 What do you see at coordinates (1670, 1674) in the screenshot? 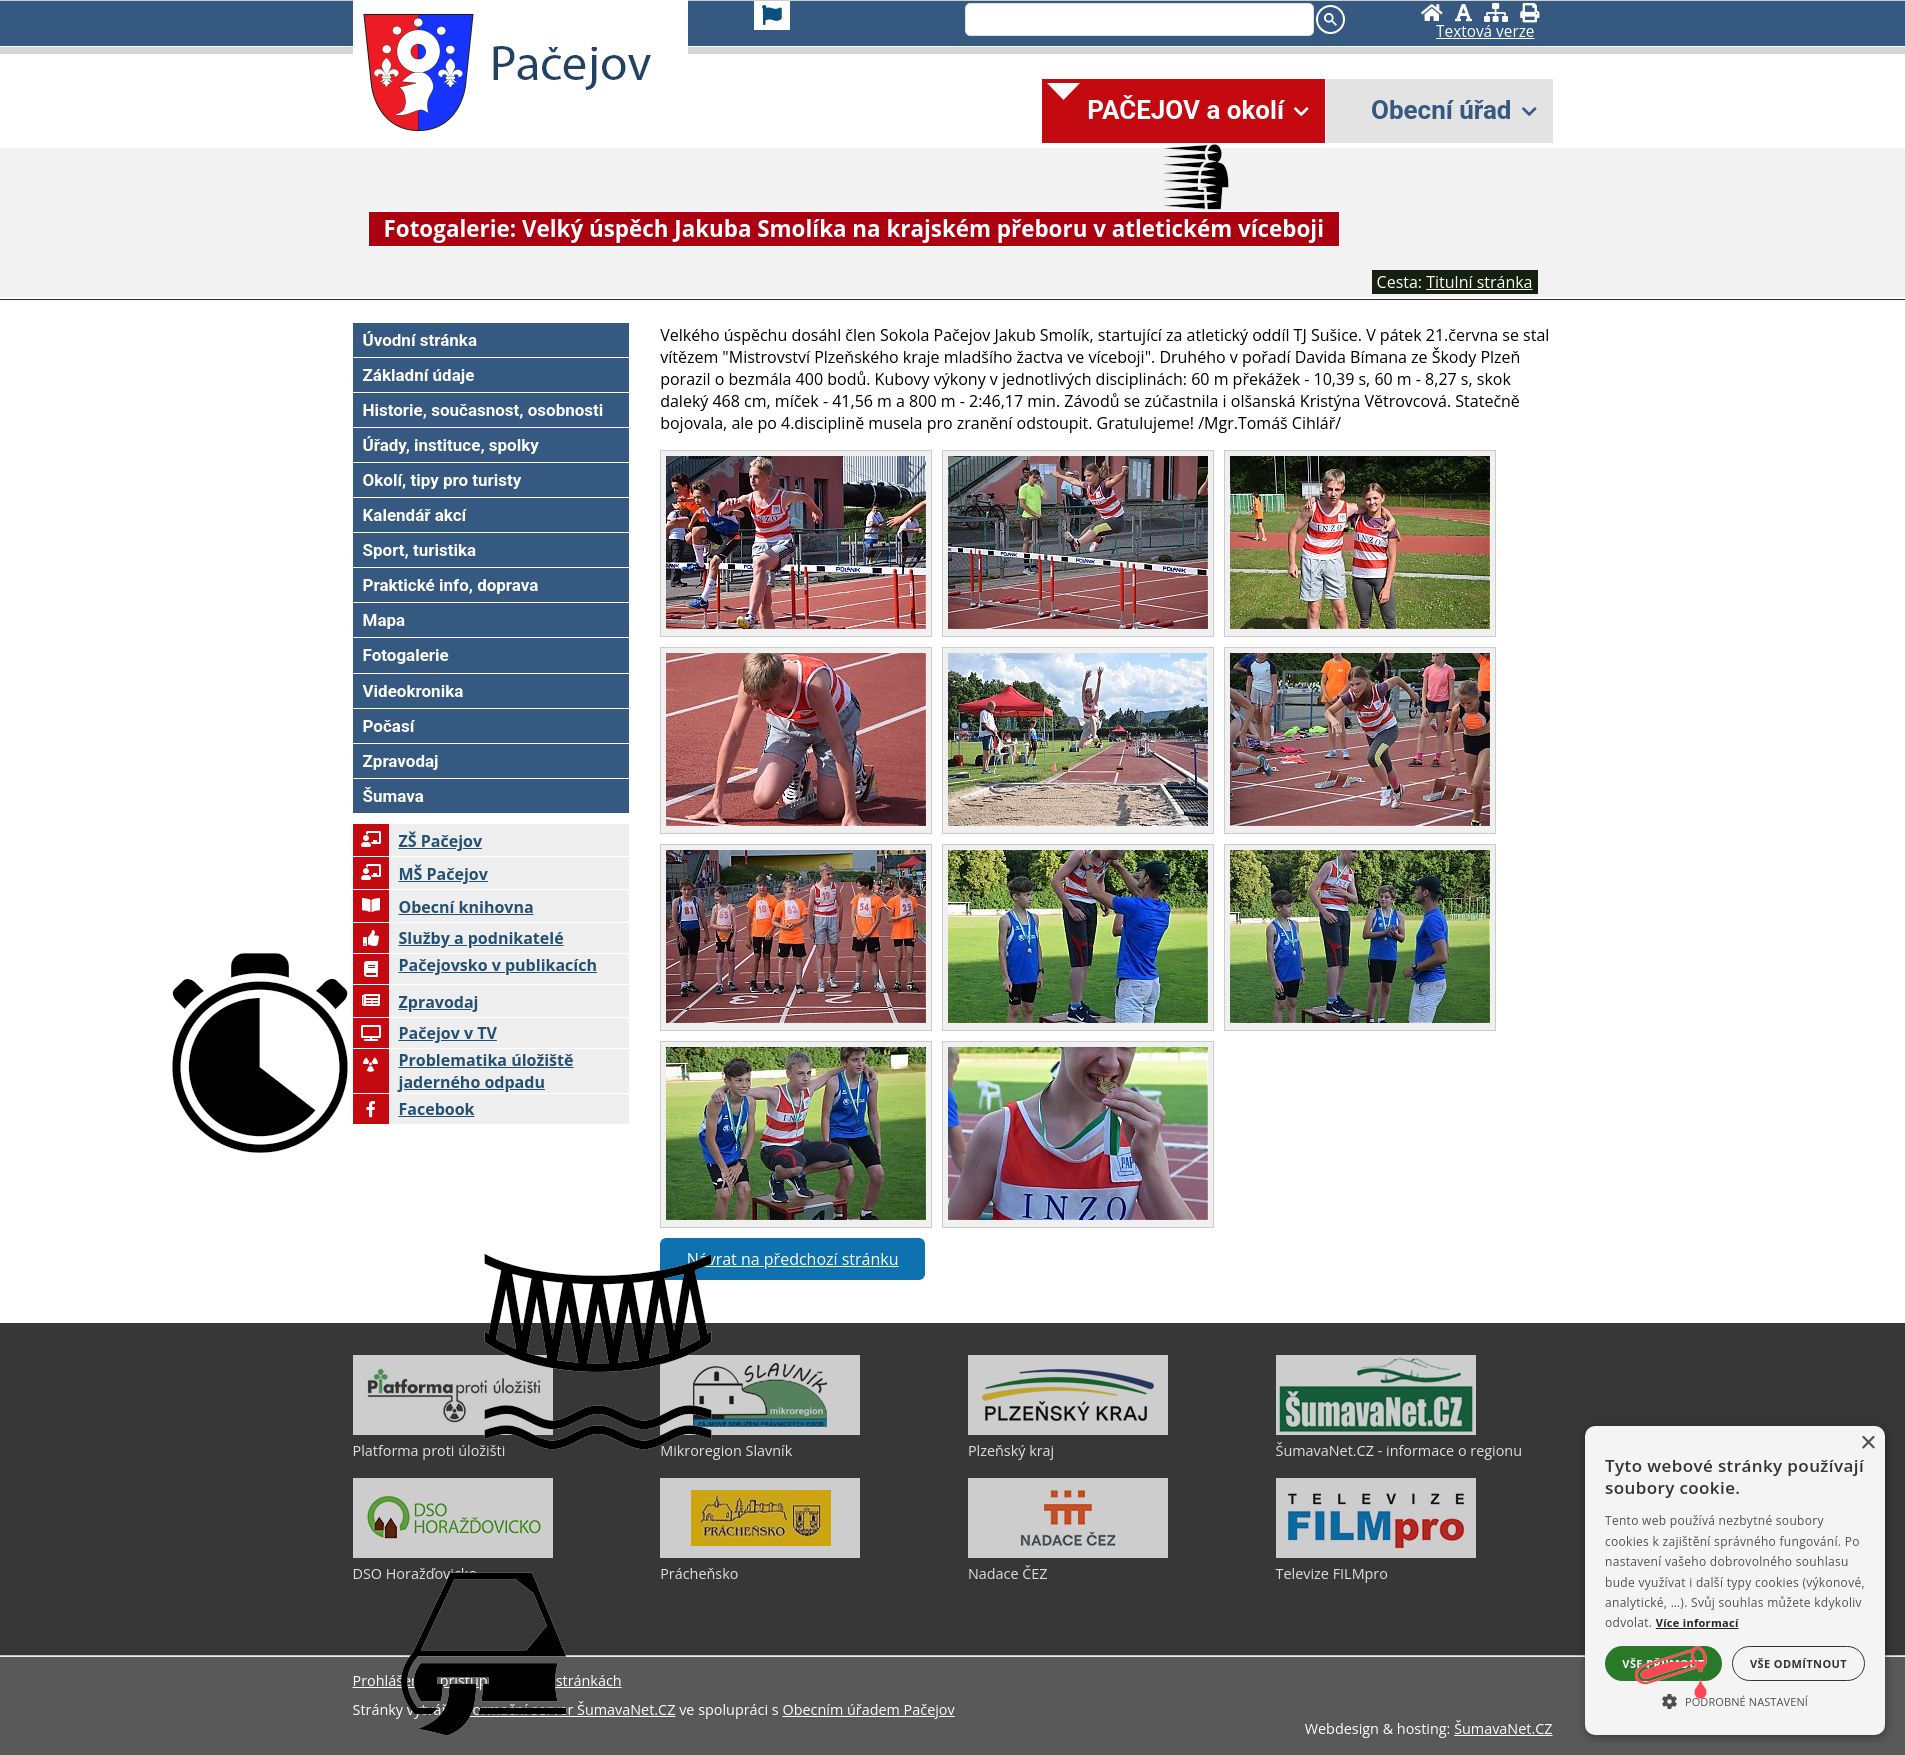
I see `access chemistry or lab features` at bounding box center [1670, 1674].